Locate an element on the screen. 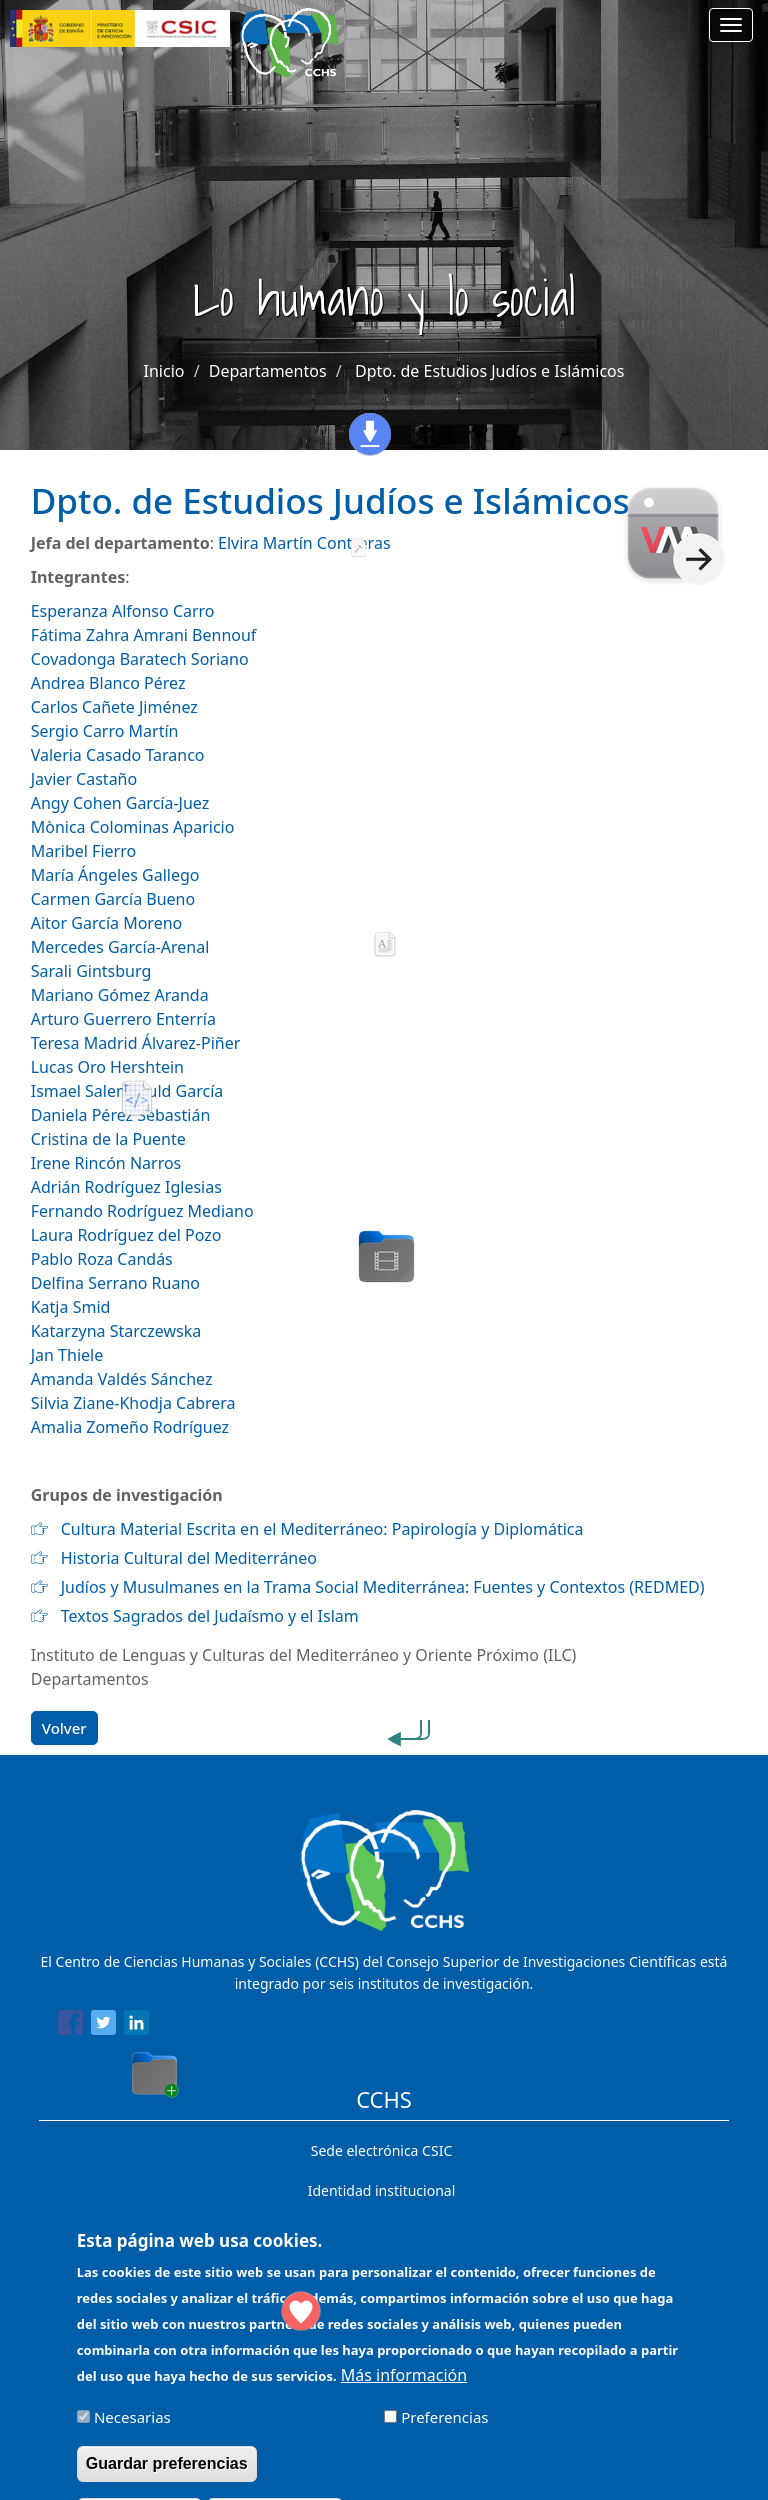 This screenshot has height=2500, width=768. a cmake build configuration file is located at coordinates (358, 547).